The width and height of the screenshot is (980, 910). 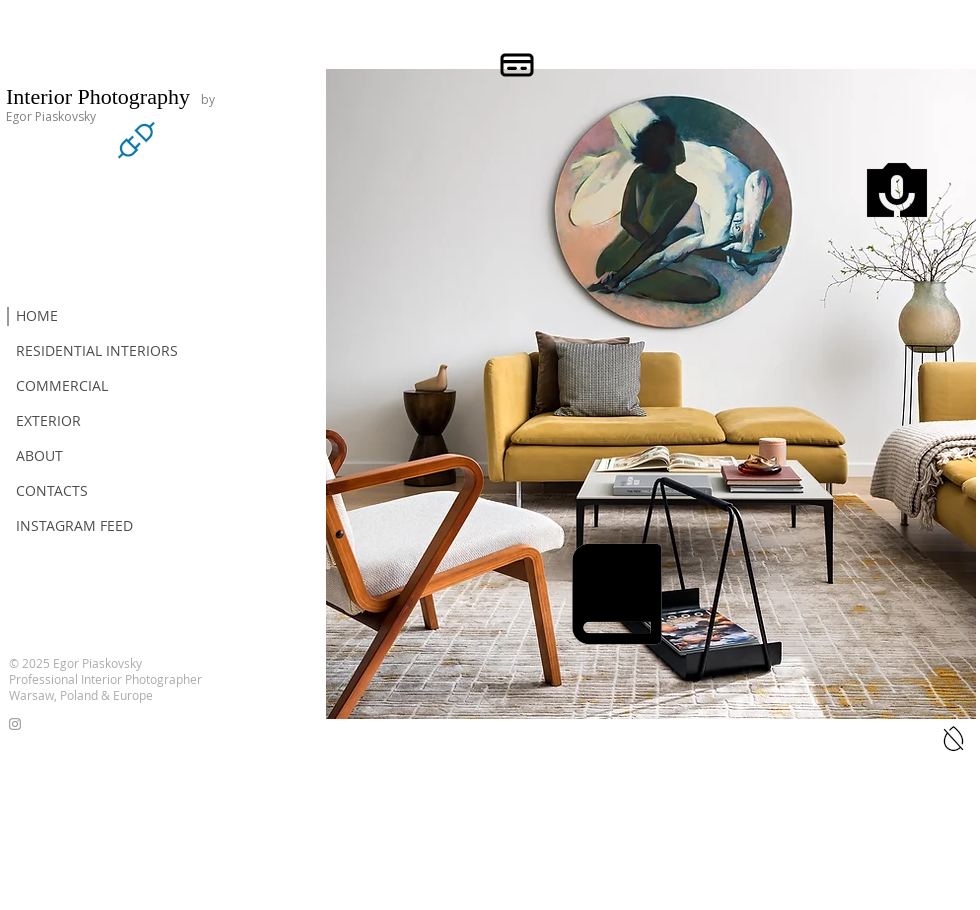 What do you see at coordinates (517, 65) in the screenshot?
I see `manage payment methods` at bounding box center [517, 65].